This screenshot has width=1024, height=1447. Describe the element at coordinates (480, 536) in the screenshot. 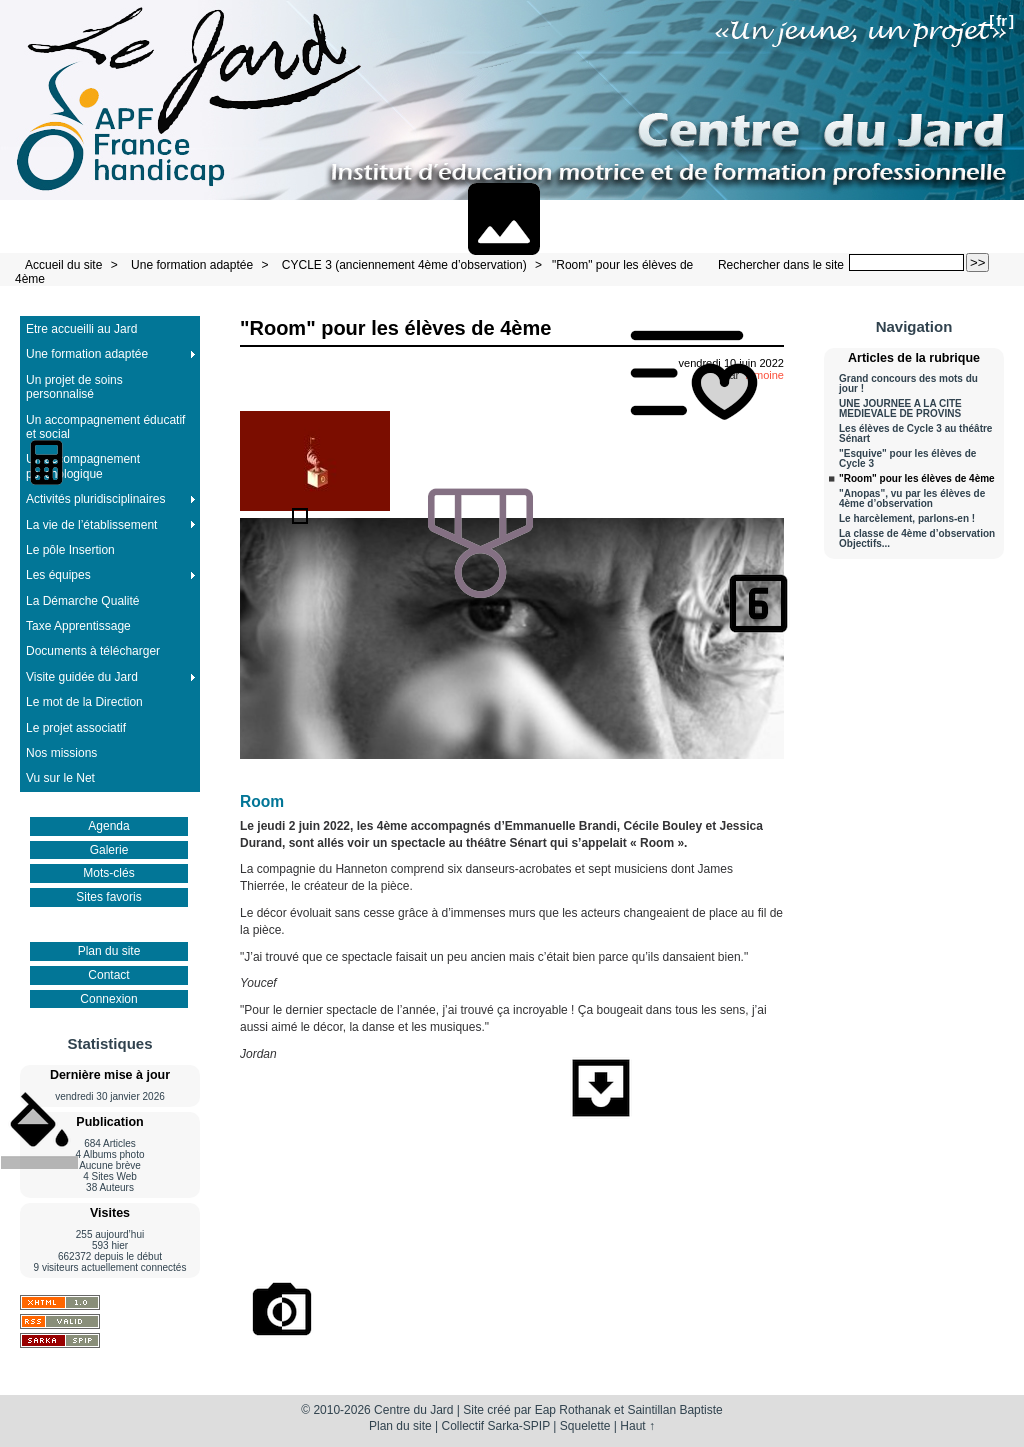

I see `view achievements or awards` at that location.